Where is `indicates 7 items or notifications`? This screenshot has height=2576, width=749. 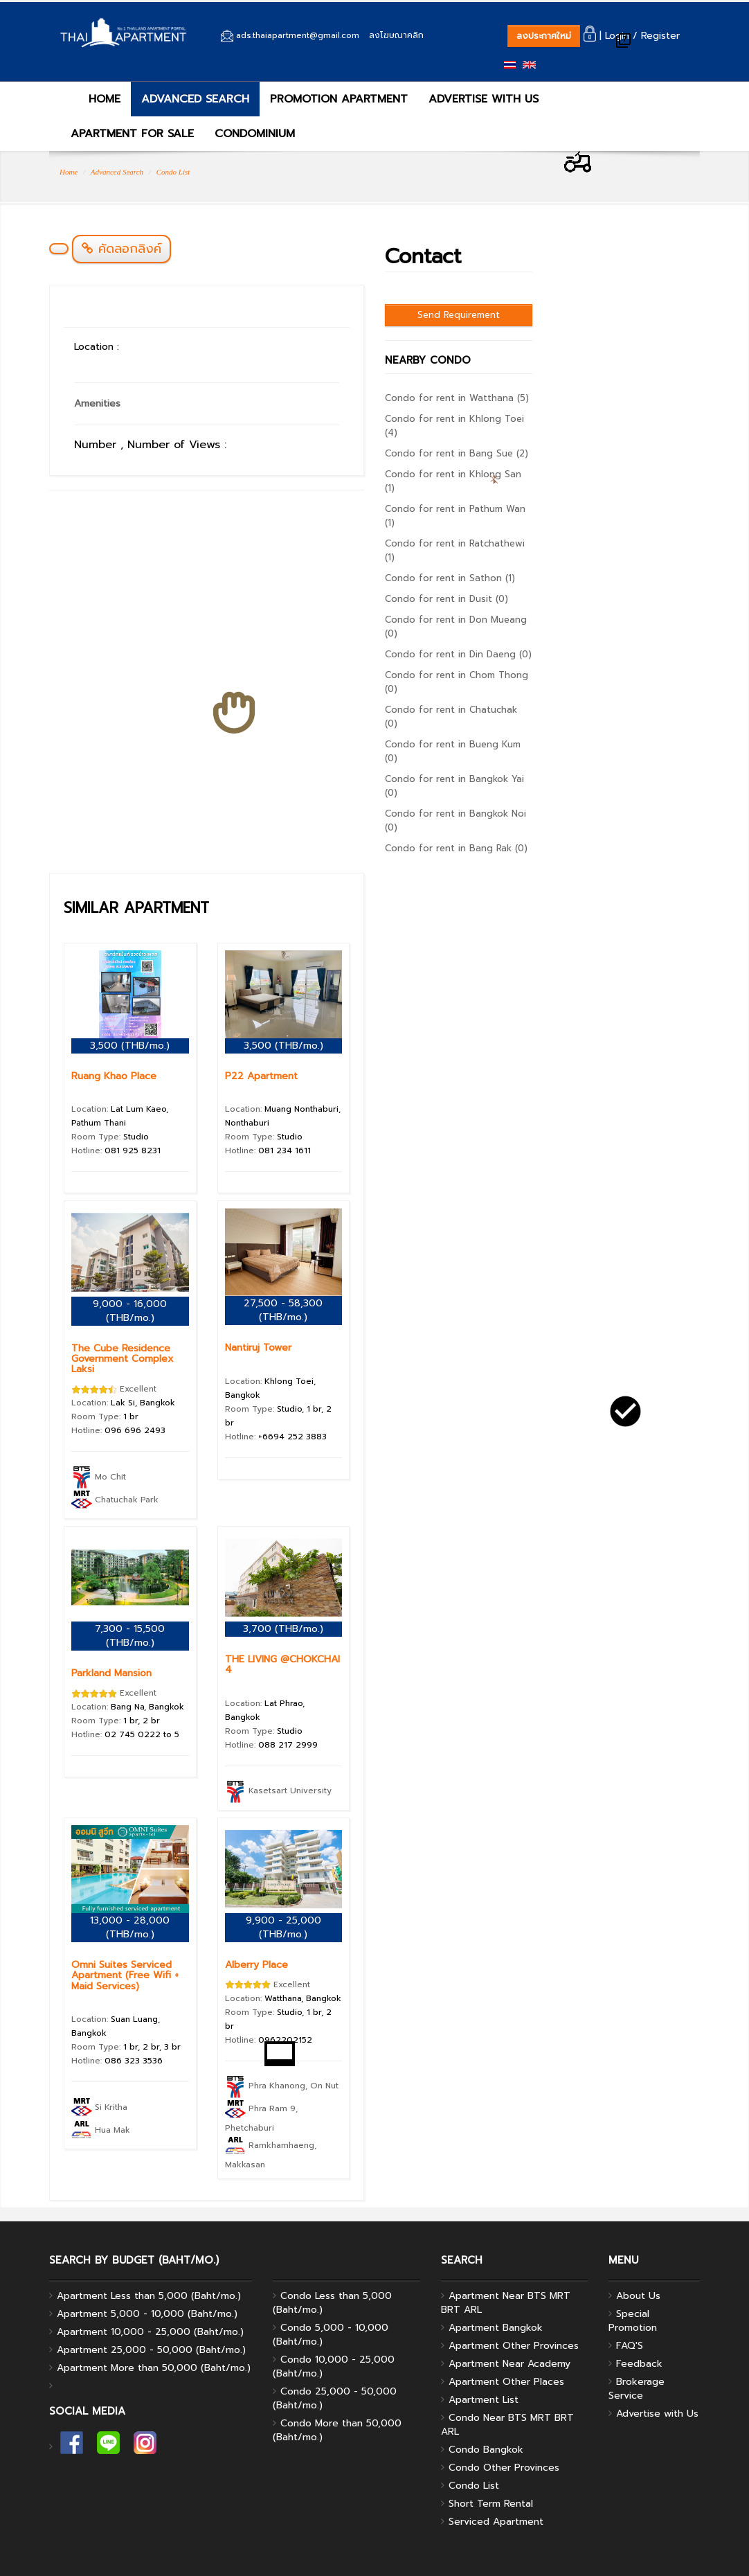 indicates 7 items or notifications is located at coordinates (623, 40).